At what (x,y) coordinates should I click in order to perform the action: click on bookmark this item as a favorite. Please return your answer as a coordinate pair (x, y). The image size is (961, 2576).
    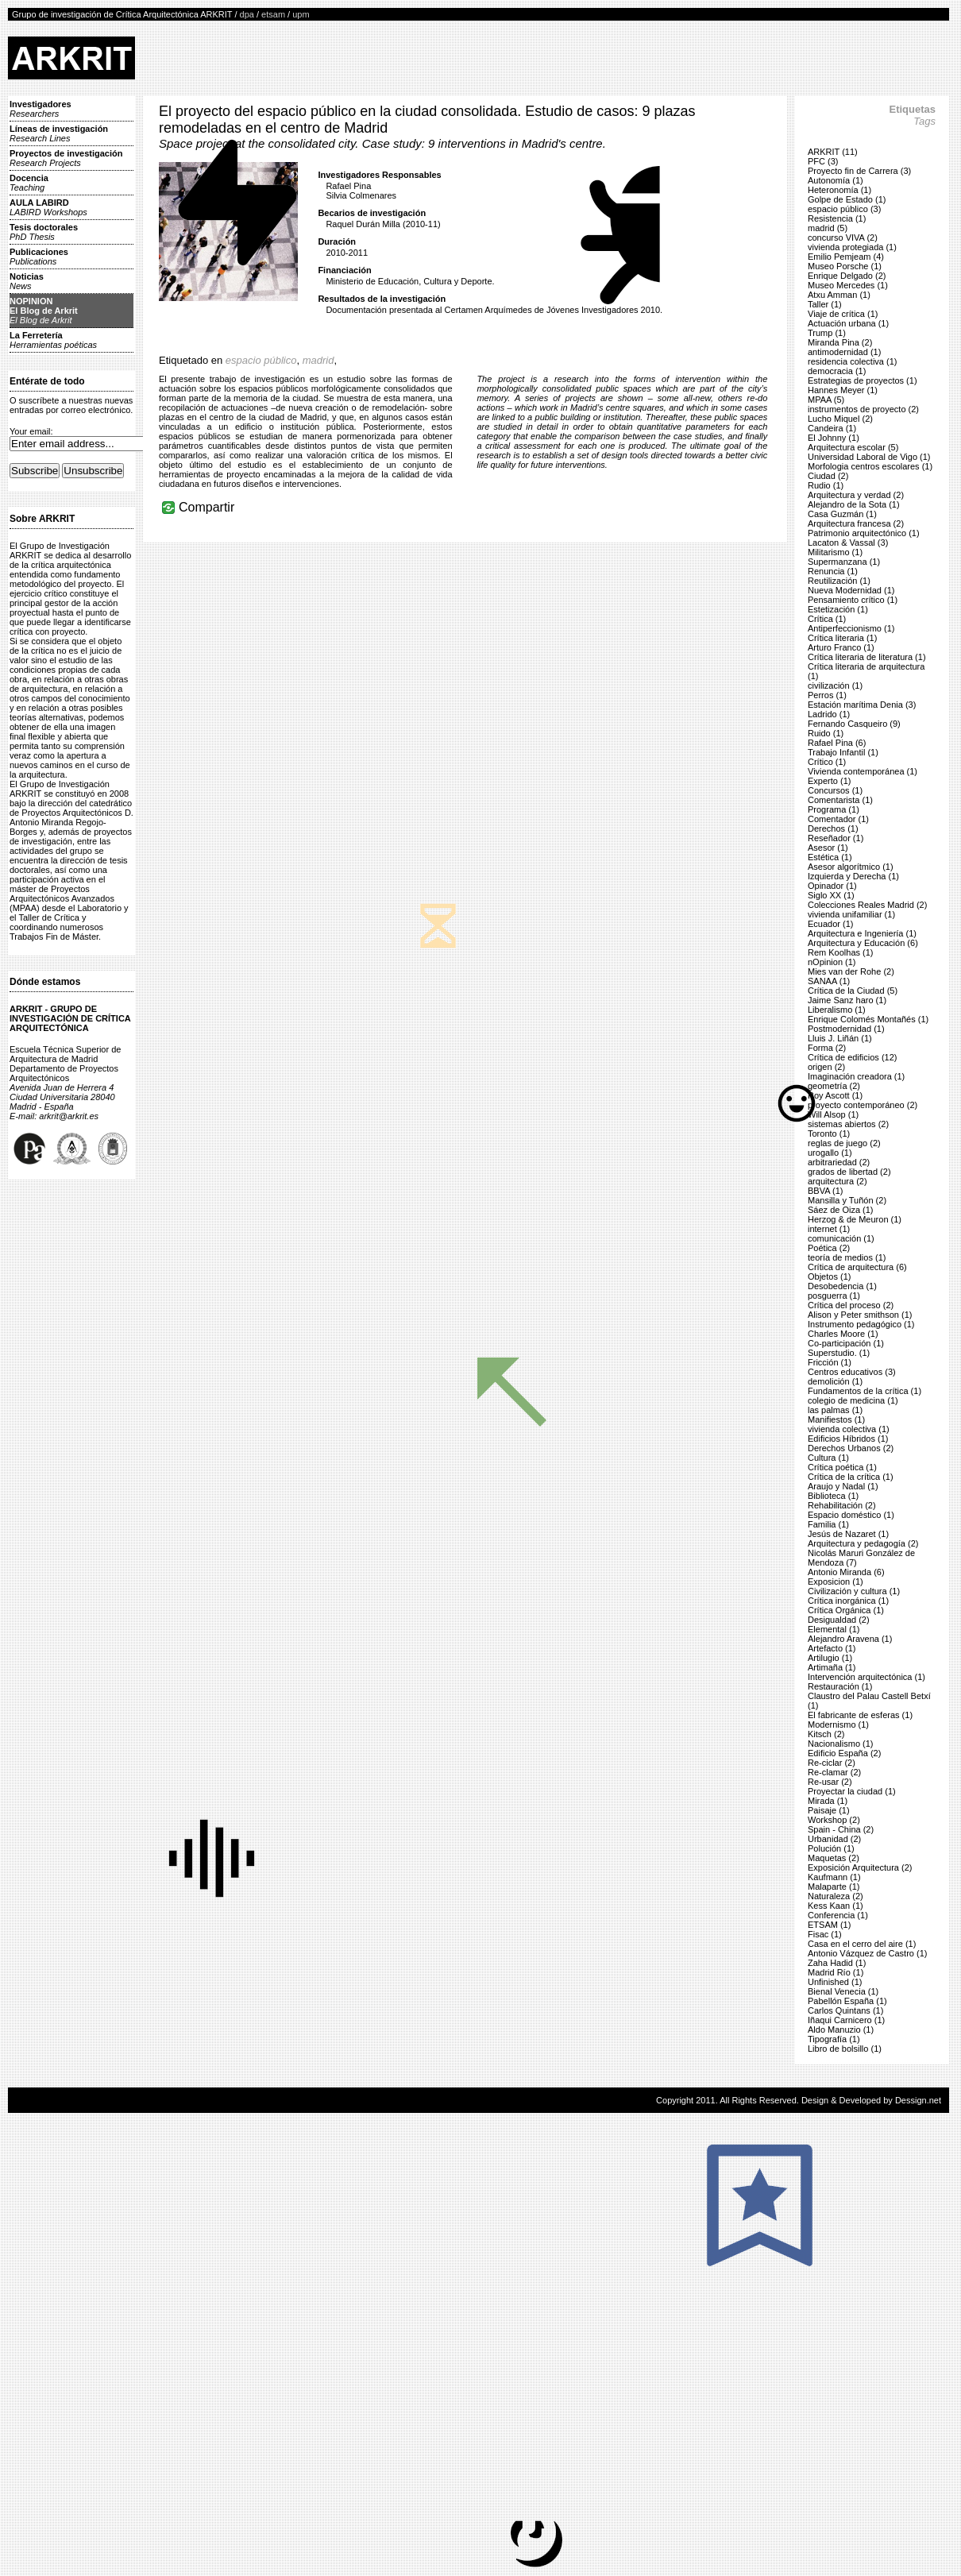
    Looking at the image, I should click on (759, 2203).